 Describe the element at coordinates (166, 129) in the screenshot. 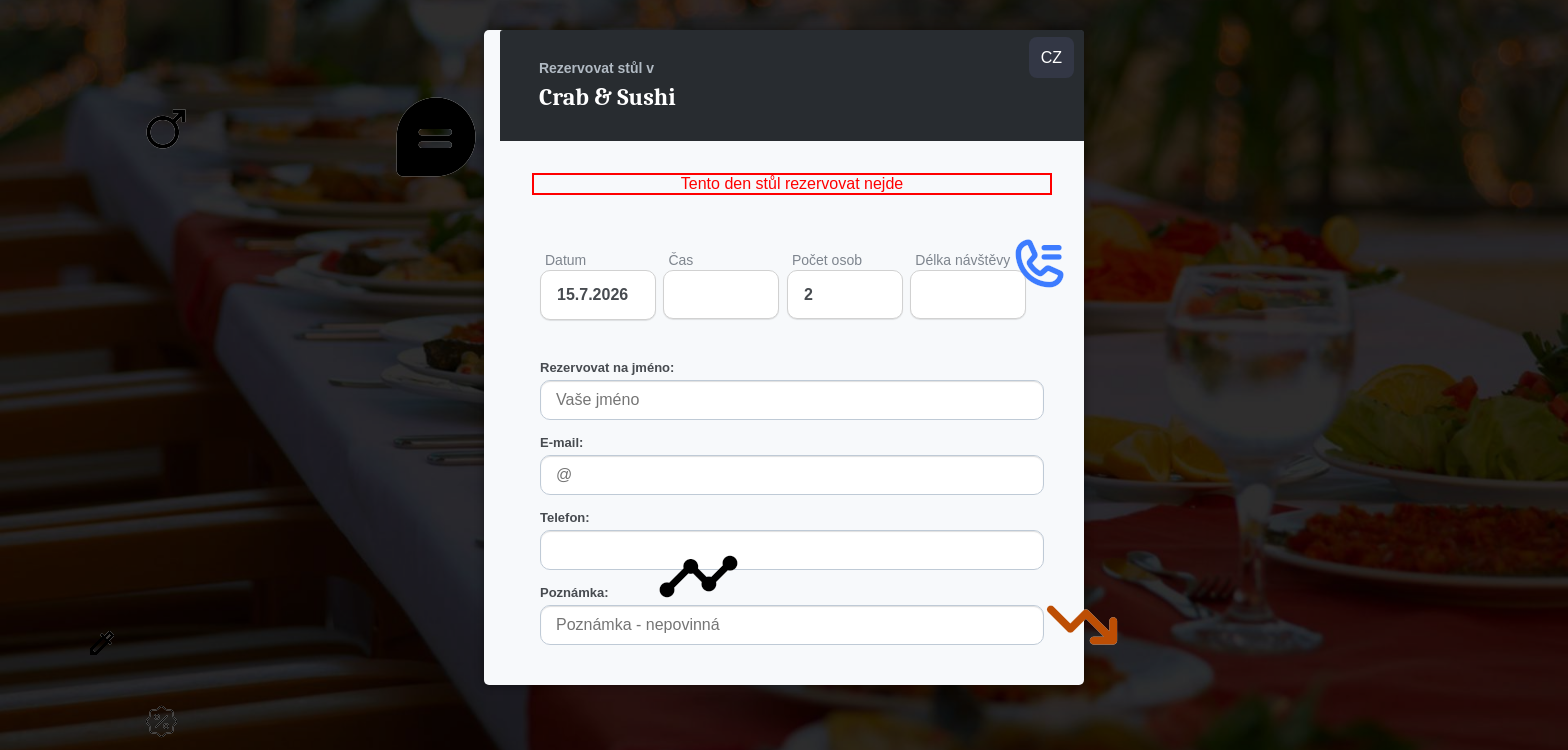

I see `select male gender option` at that location.